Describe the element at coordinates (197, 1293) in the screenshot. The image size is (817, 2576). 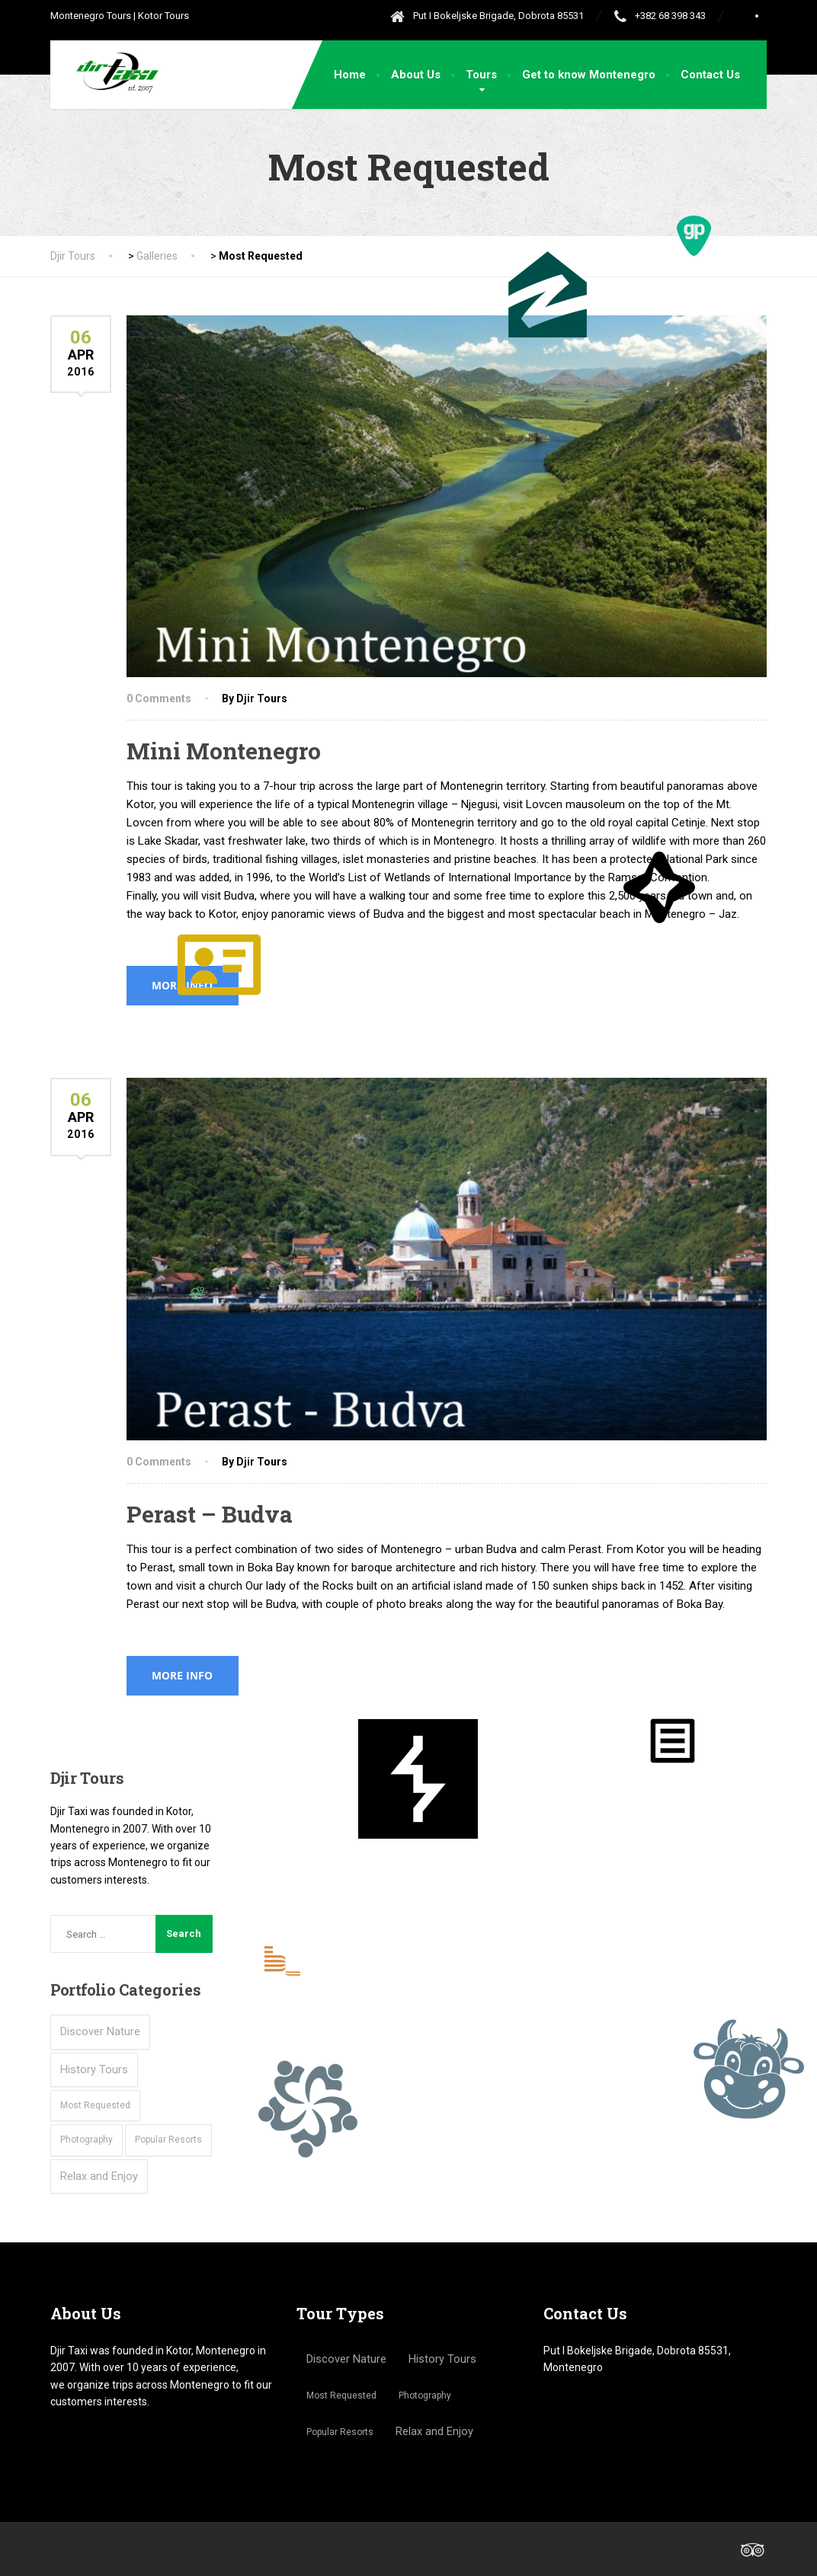
I see `open notepad++ text editor` at that location.